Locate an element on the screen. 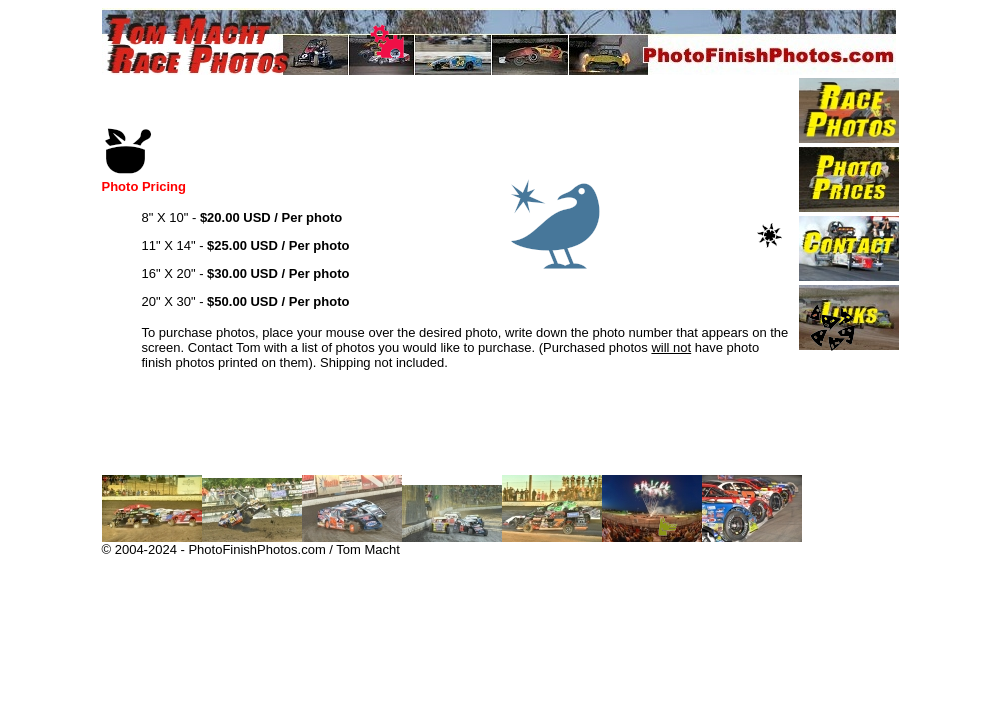 This screenshot has height=720, width=1003. access the potion crafting menu is located at coordinates (128, 151).